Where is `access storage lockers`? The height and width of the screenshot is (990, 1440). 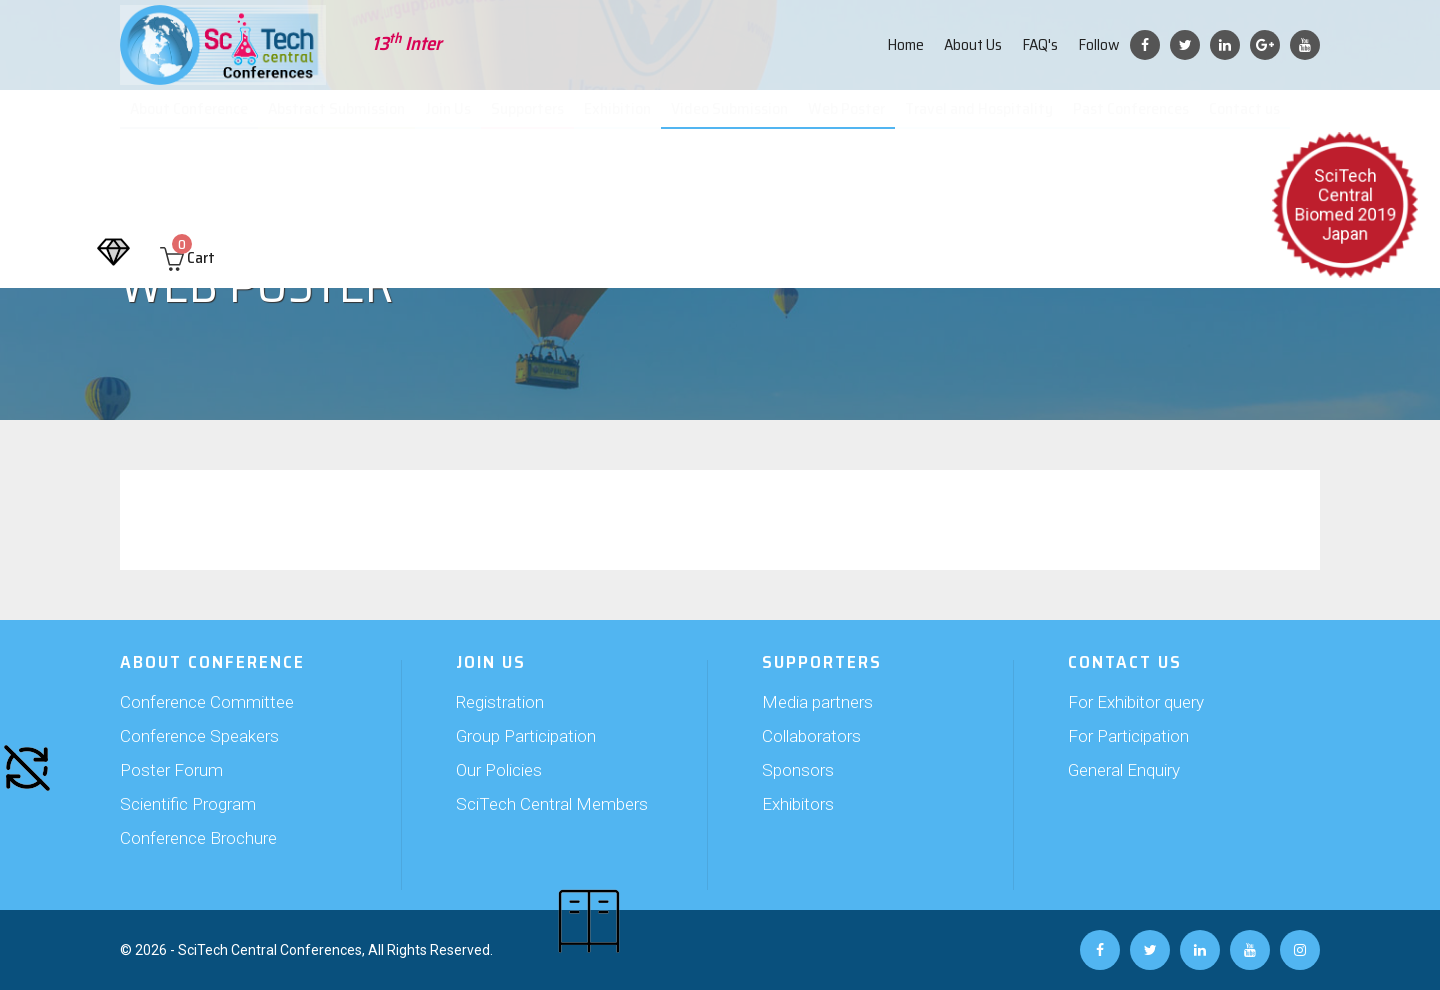 access storage lockers is located at coordinates (589, 920).